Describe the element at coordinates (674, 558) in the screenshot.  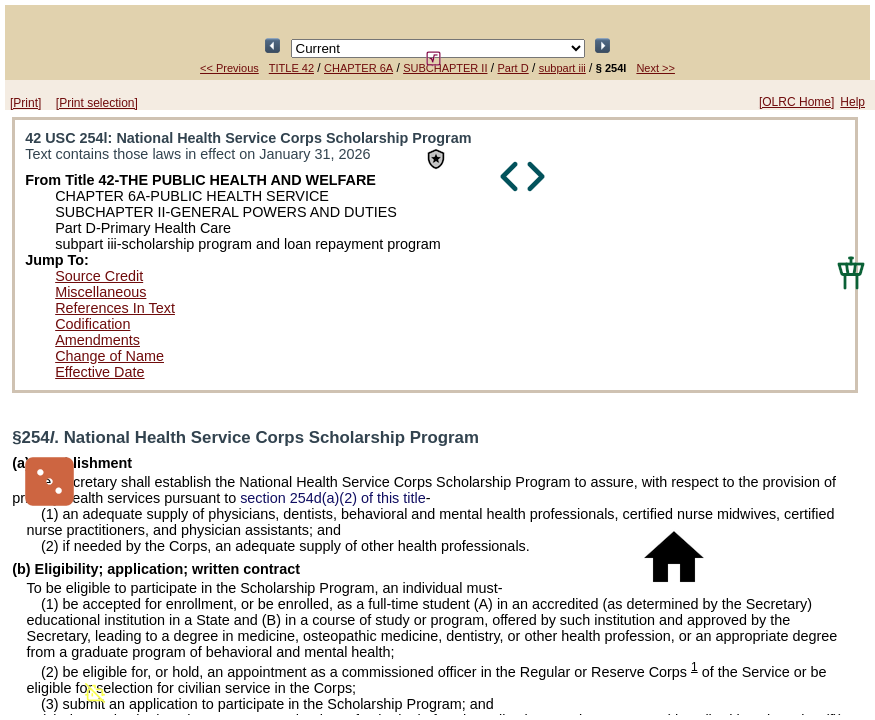
I see `navigate to home screen` at that location.